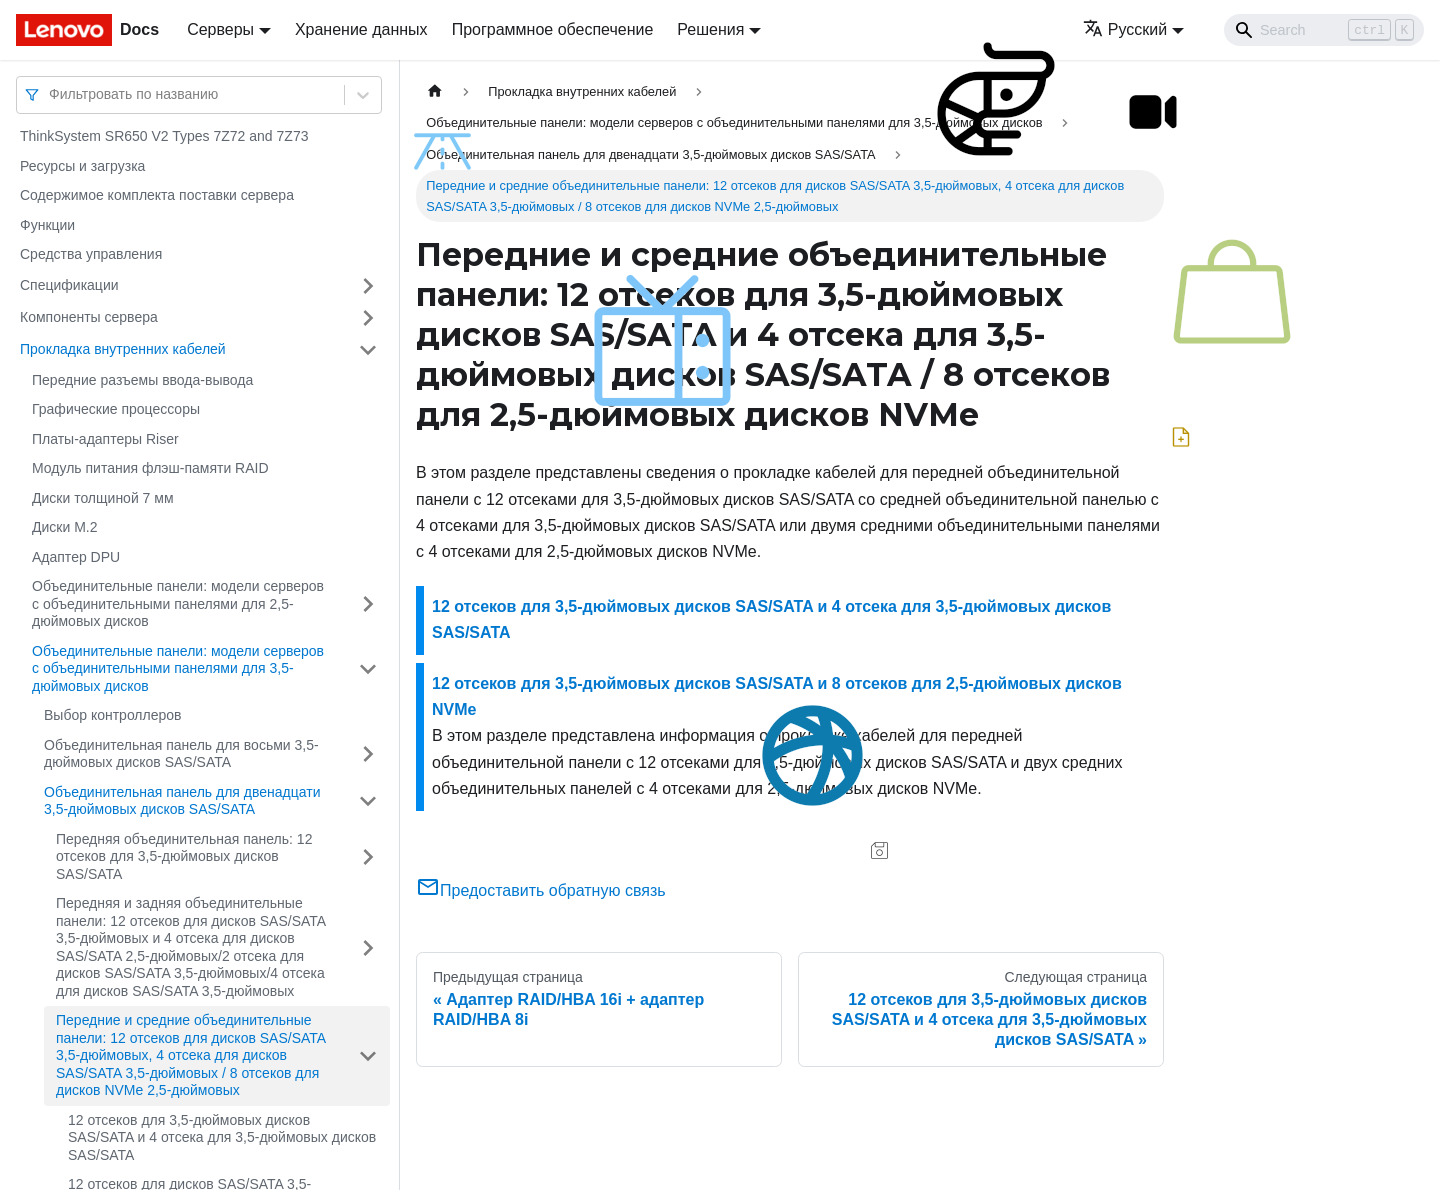  I want to click on view directions or navigation, so click(442, 151).